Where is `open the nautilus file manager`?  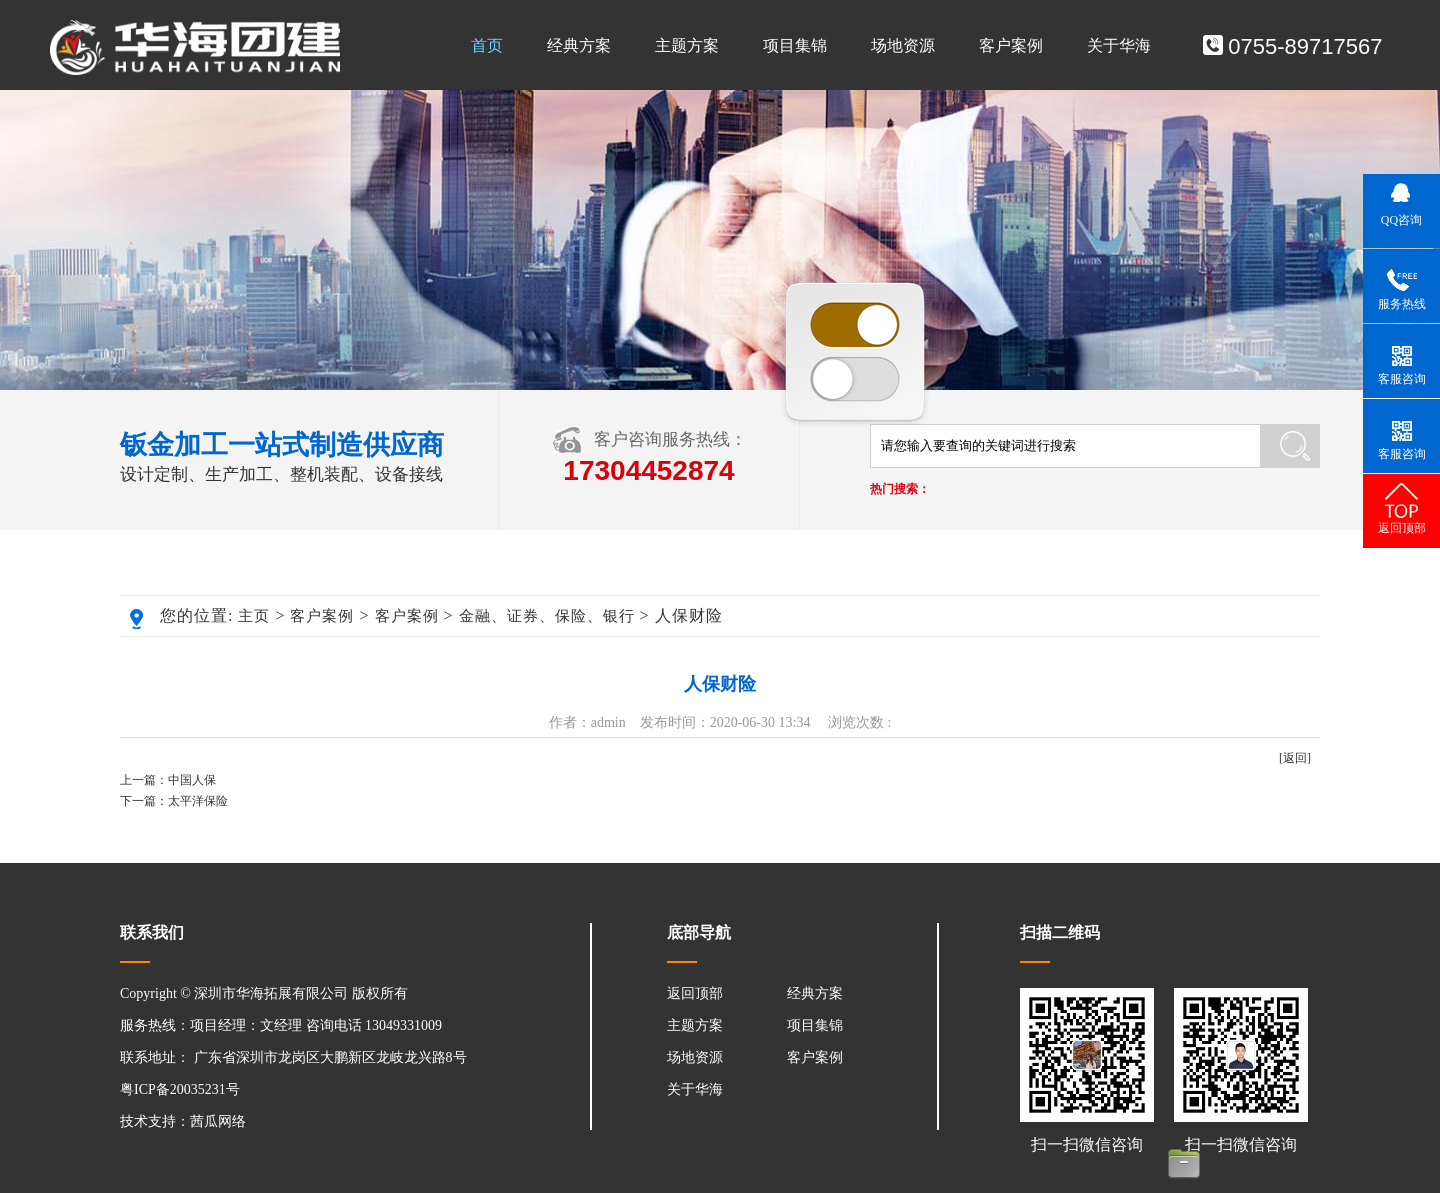 open the nautilus file manager is located at coordinates (1184, 1163).